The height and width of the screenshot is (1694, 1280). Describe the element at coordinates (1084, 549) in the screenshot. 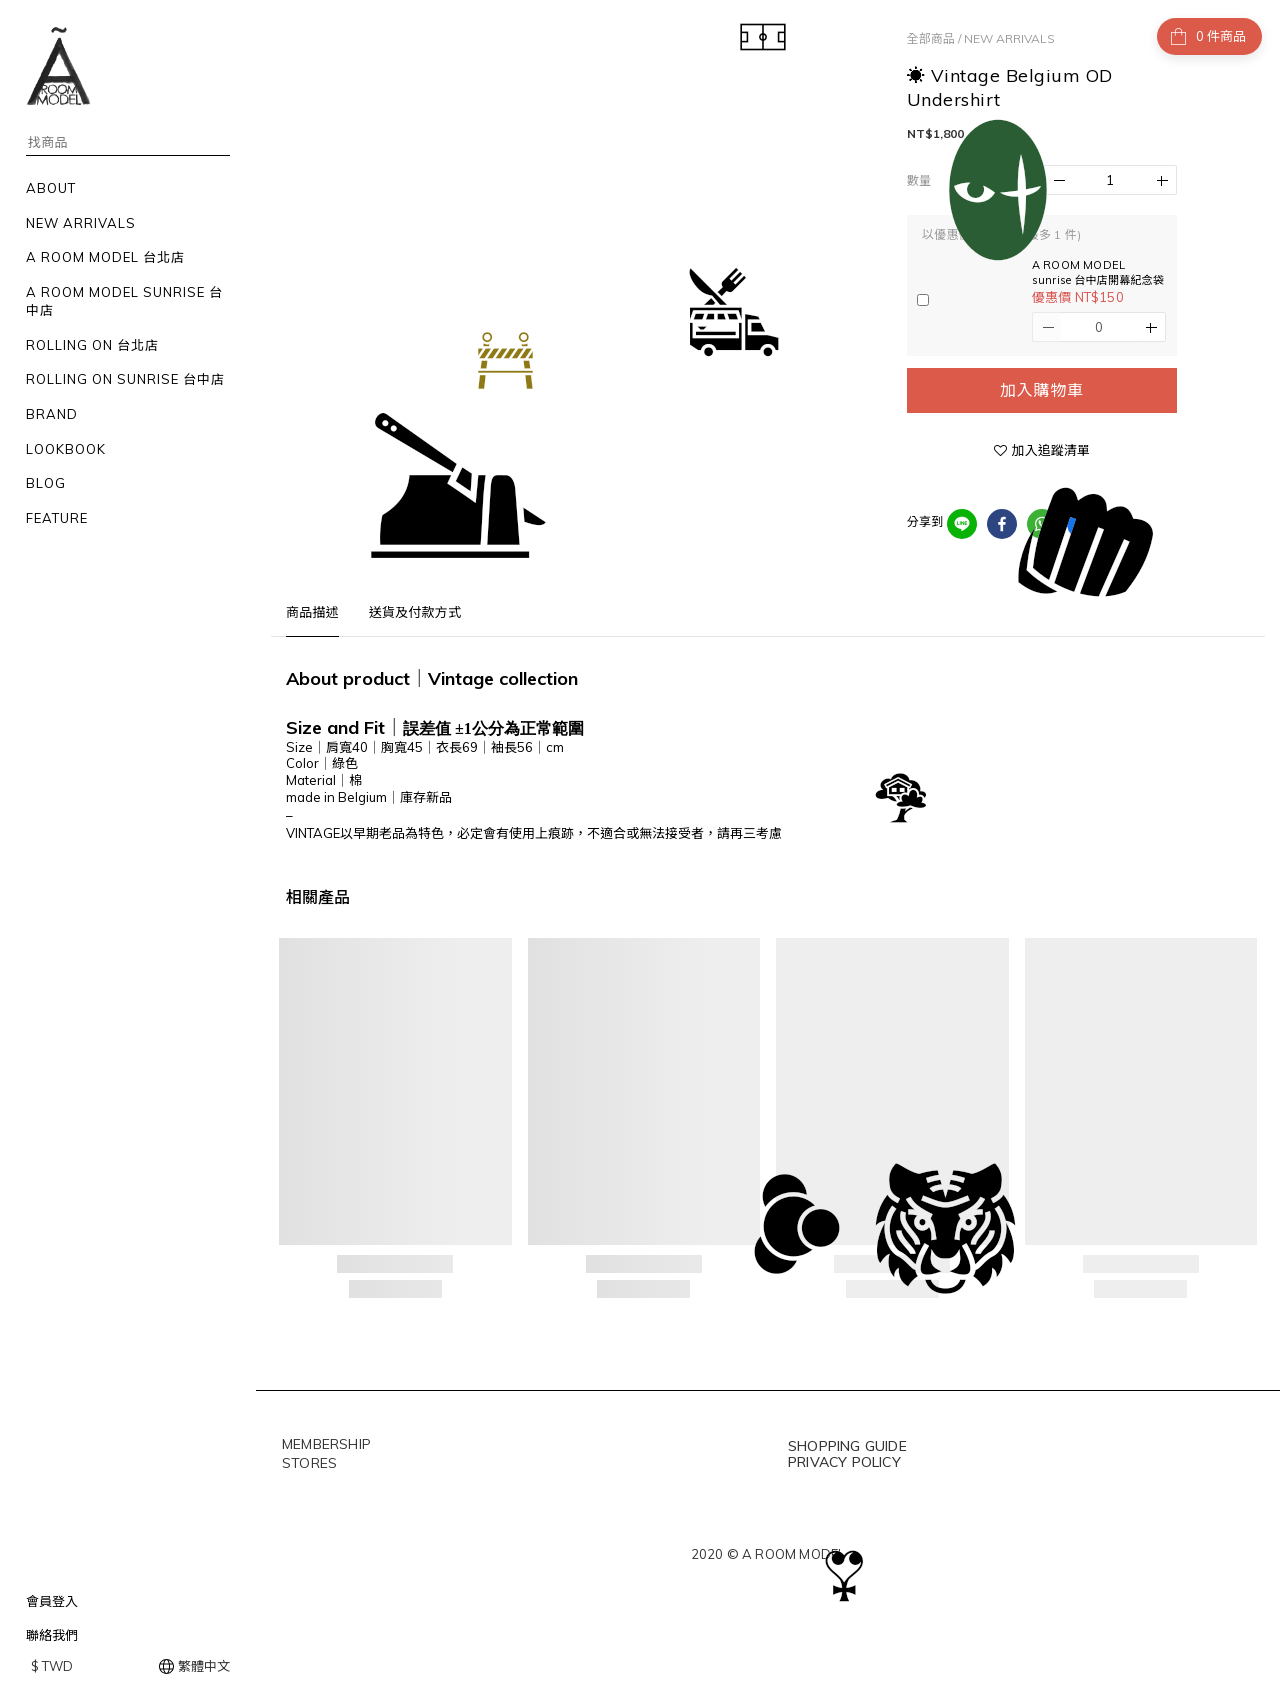

I see `attack or melee action in a game` at that location.